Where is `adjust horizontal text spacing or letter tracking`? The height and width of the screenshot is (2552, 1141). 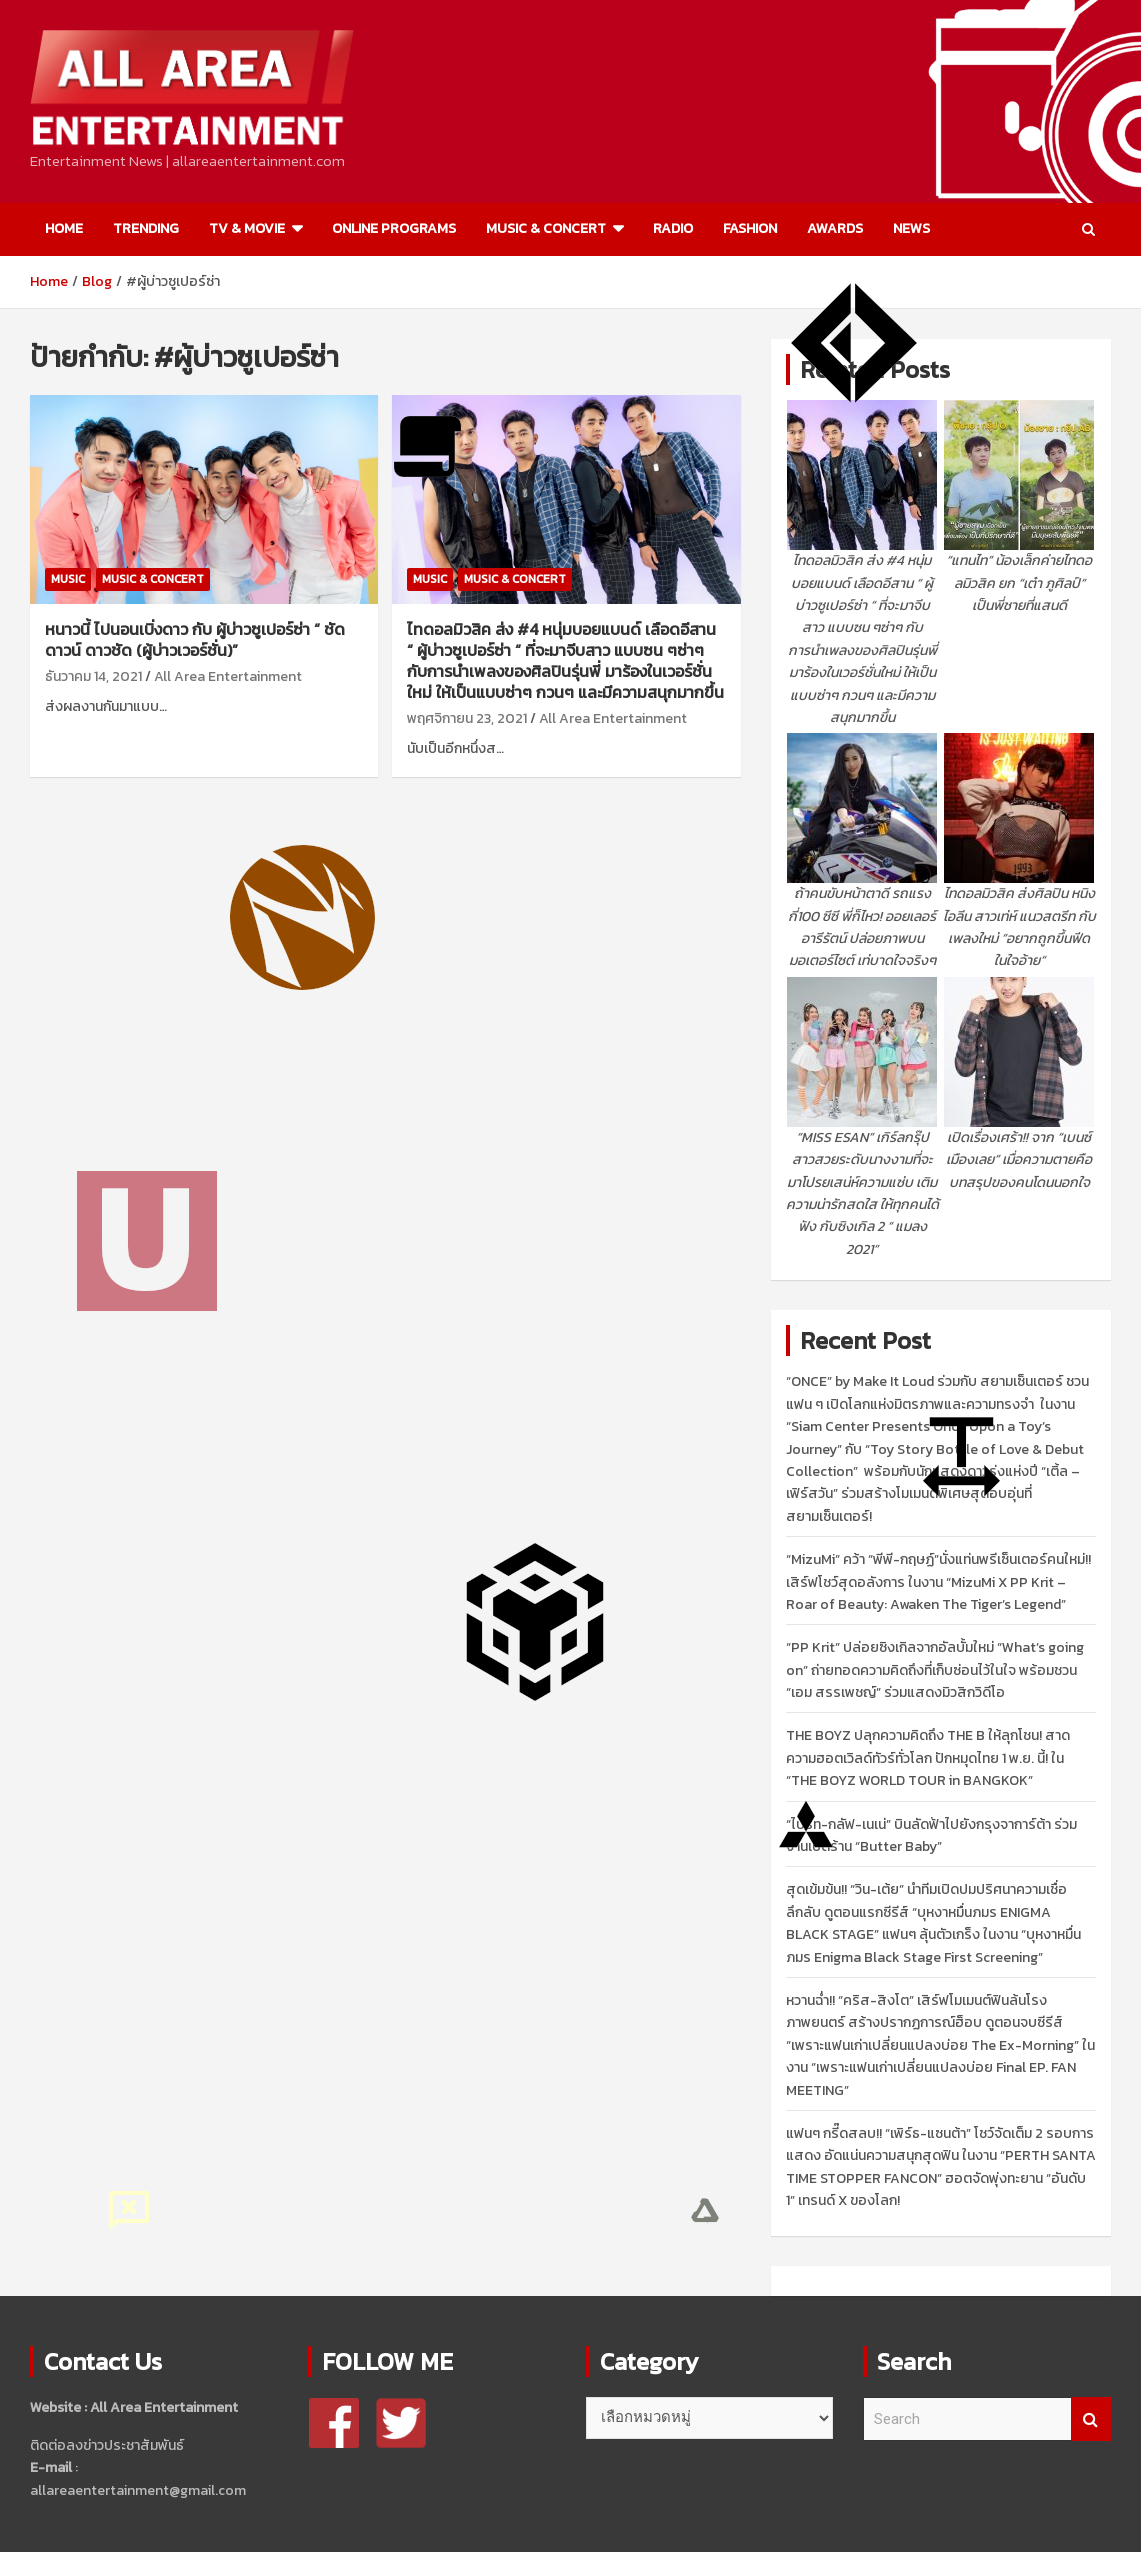 adjust horizontal text spacing or letter tracking is located at coordinates (961, 1453).